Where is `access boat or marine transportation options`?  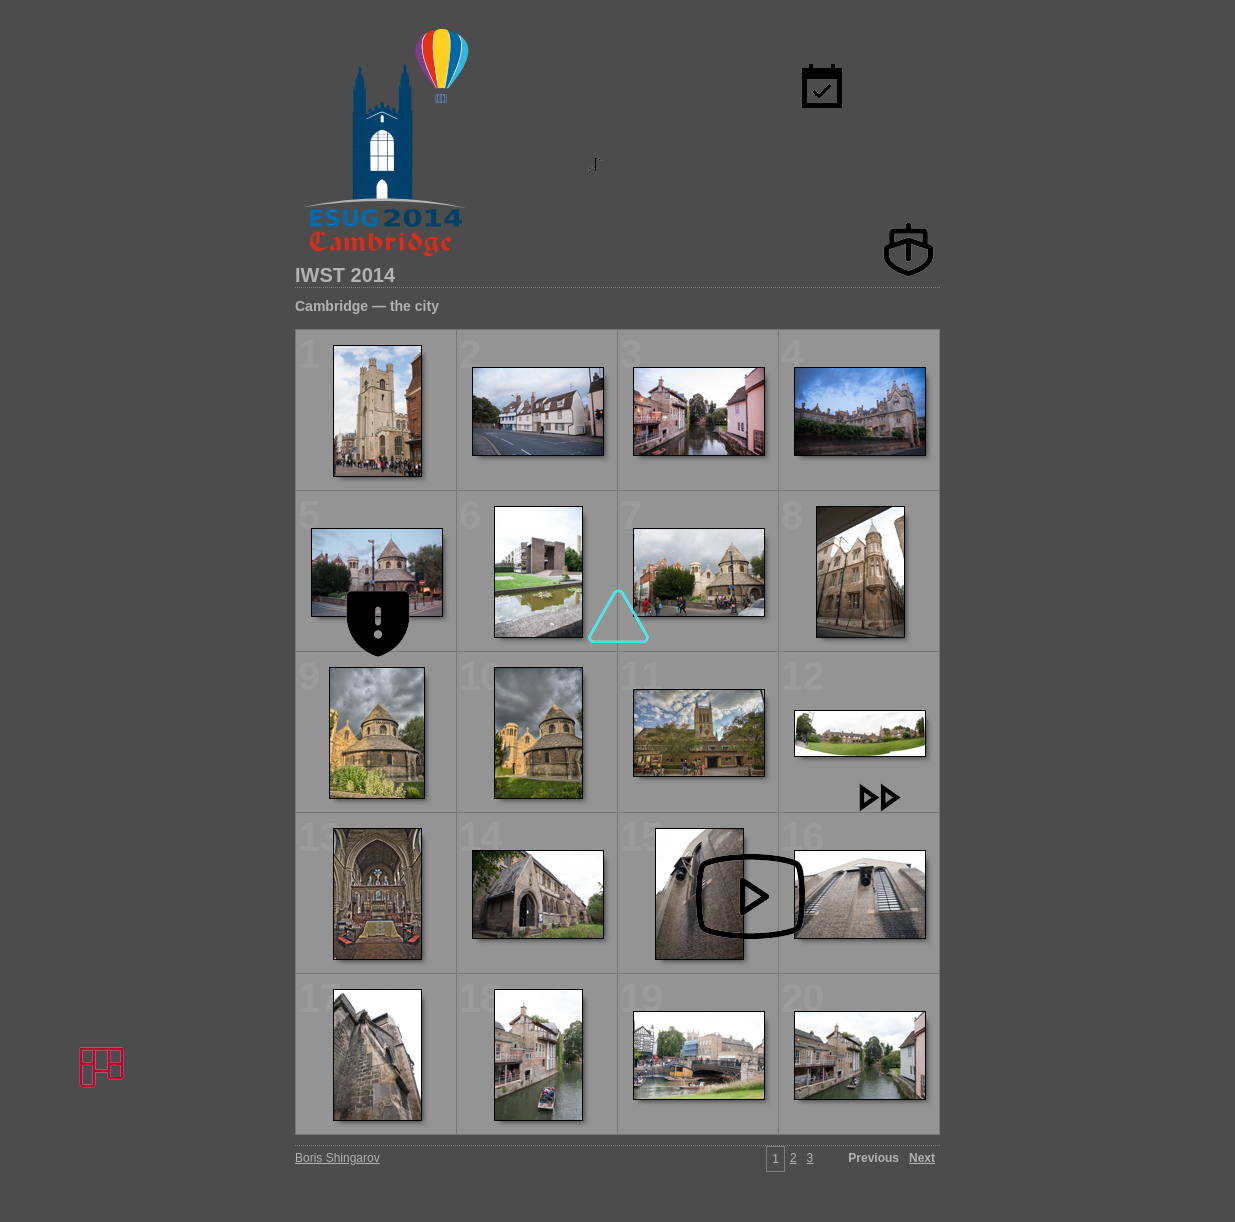 access boat or marine transportation options is located at coordinates (908, 249).